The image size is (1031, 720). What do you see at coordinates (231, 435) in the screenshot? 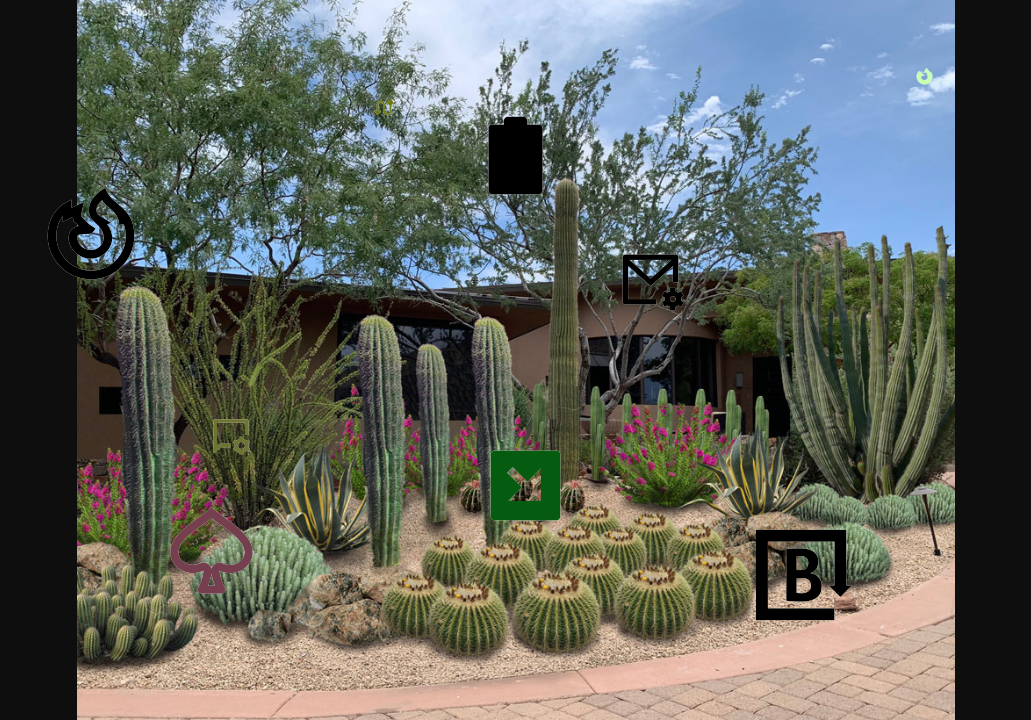
I see `open chat settings` at bounding box center [231, 435].